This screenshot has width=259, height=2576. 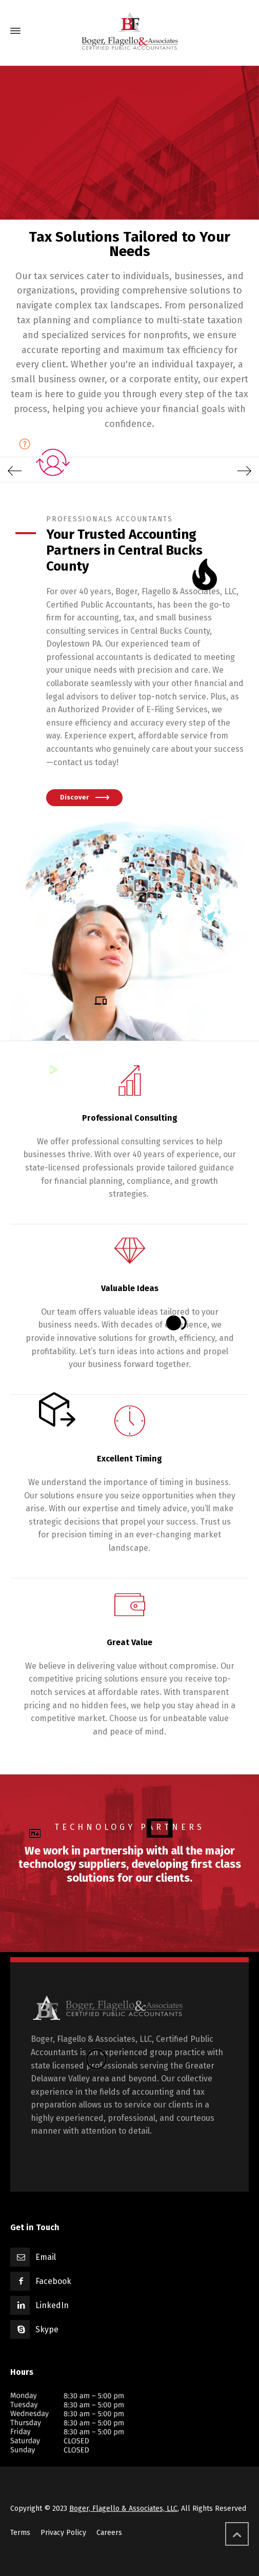 What do you see at coordinates (53, 462) in the screenshot?
I see `switch between user accounts` at bounding box center [53, 462].